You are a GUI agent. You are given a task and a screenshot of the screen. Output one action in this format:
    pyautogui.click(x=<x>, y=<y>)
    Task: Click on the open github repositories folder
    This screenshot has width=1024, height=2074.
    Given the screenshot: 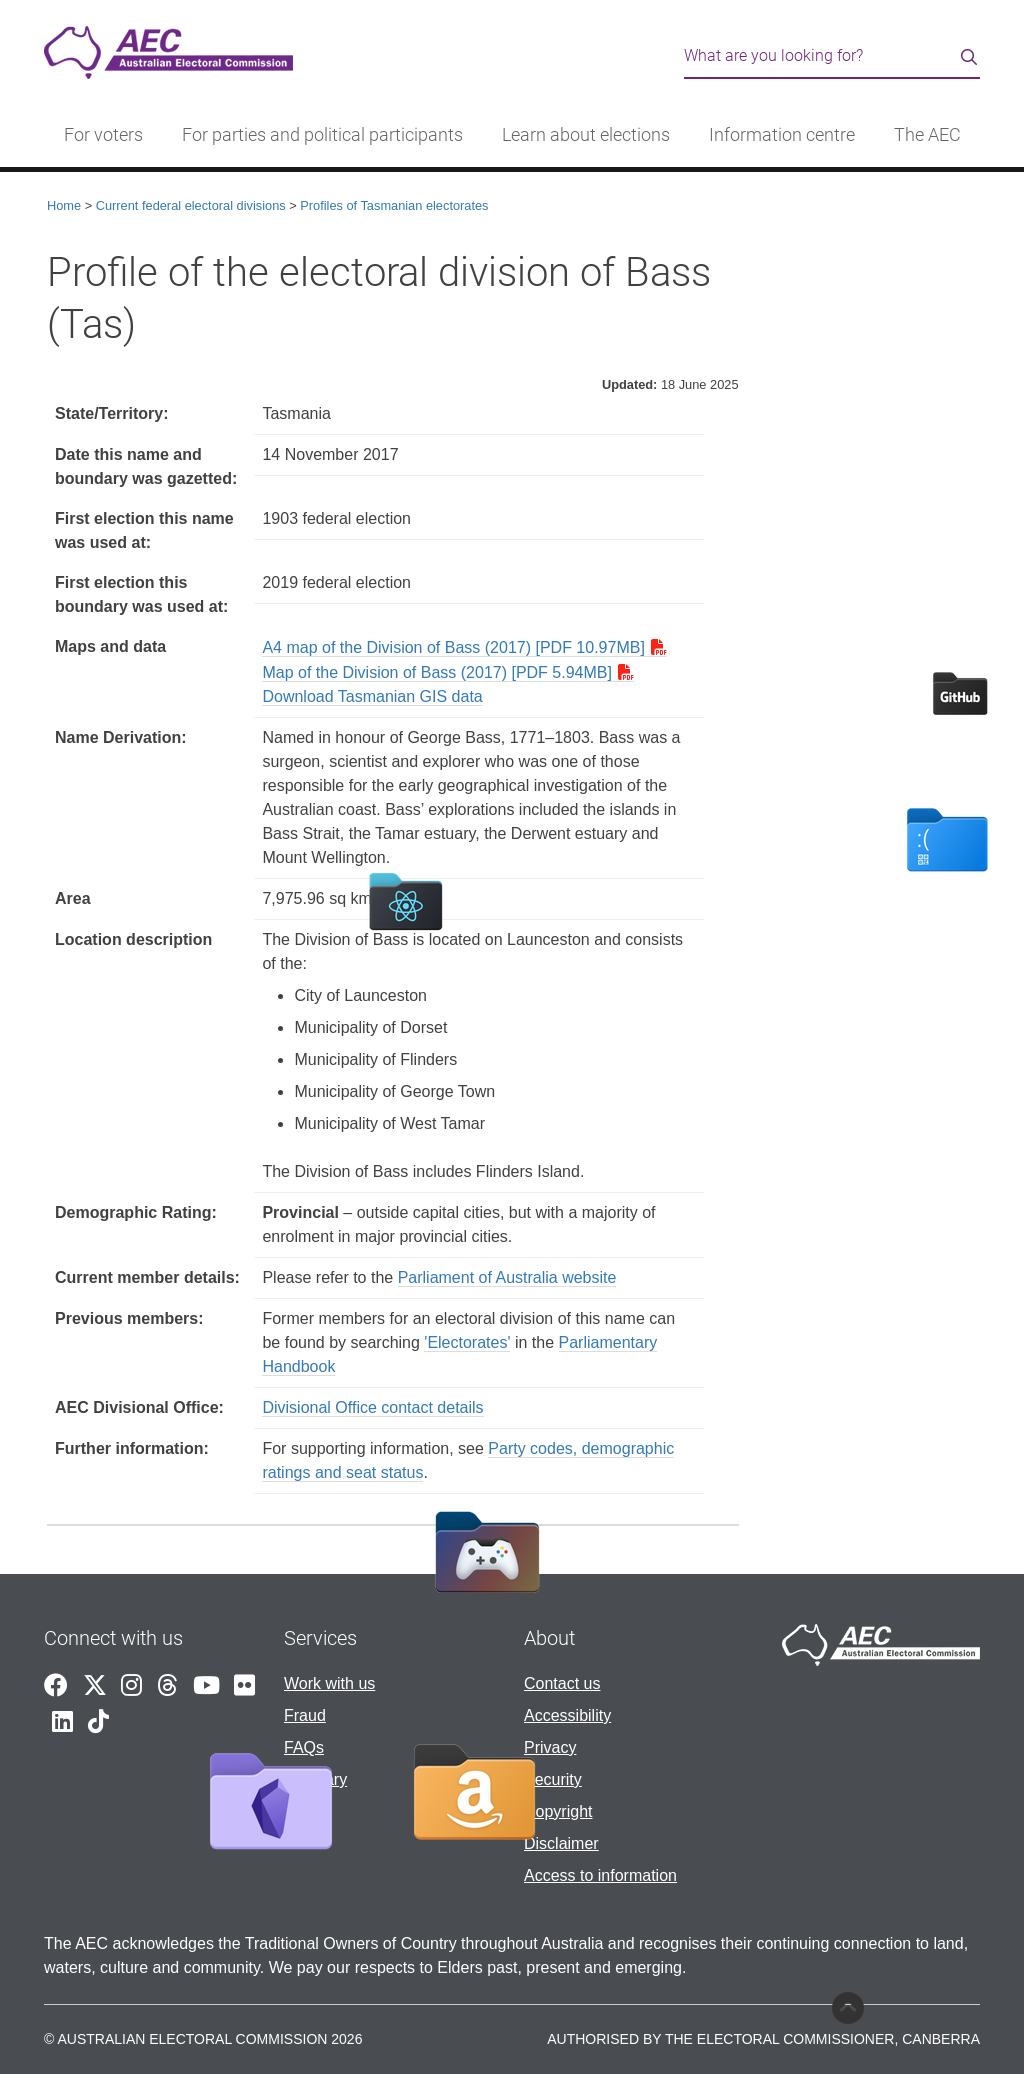 What is the action you would take?
    pyautogui.click(x=960, y=695)
    